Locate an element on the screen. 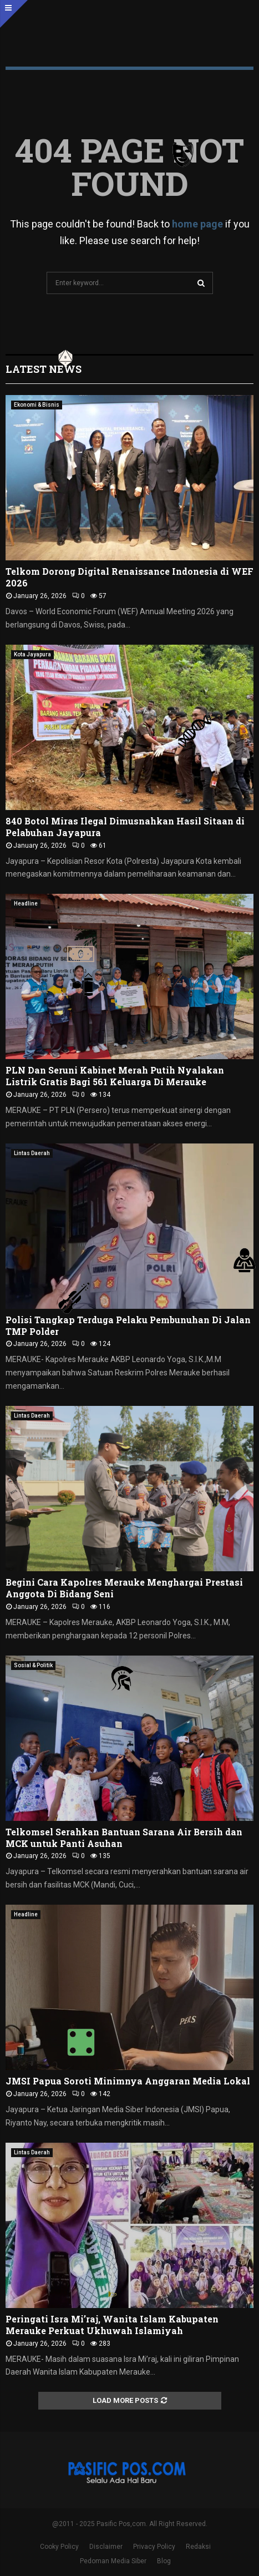 The image size is (259, 2576). roll a d8 die in-game is located at coordinates (65, 358).